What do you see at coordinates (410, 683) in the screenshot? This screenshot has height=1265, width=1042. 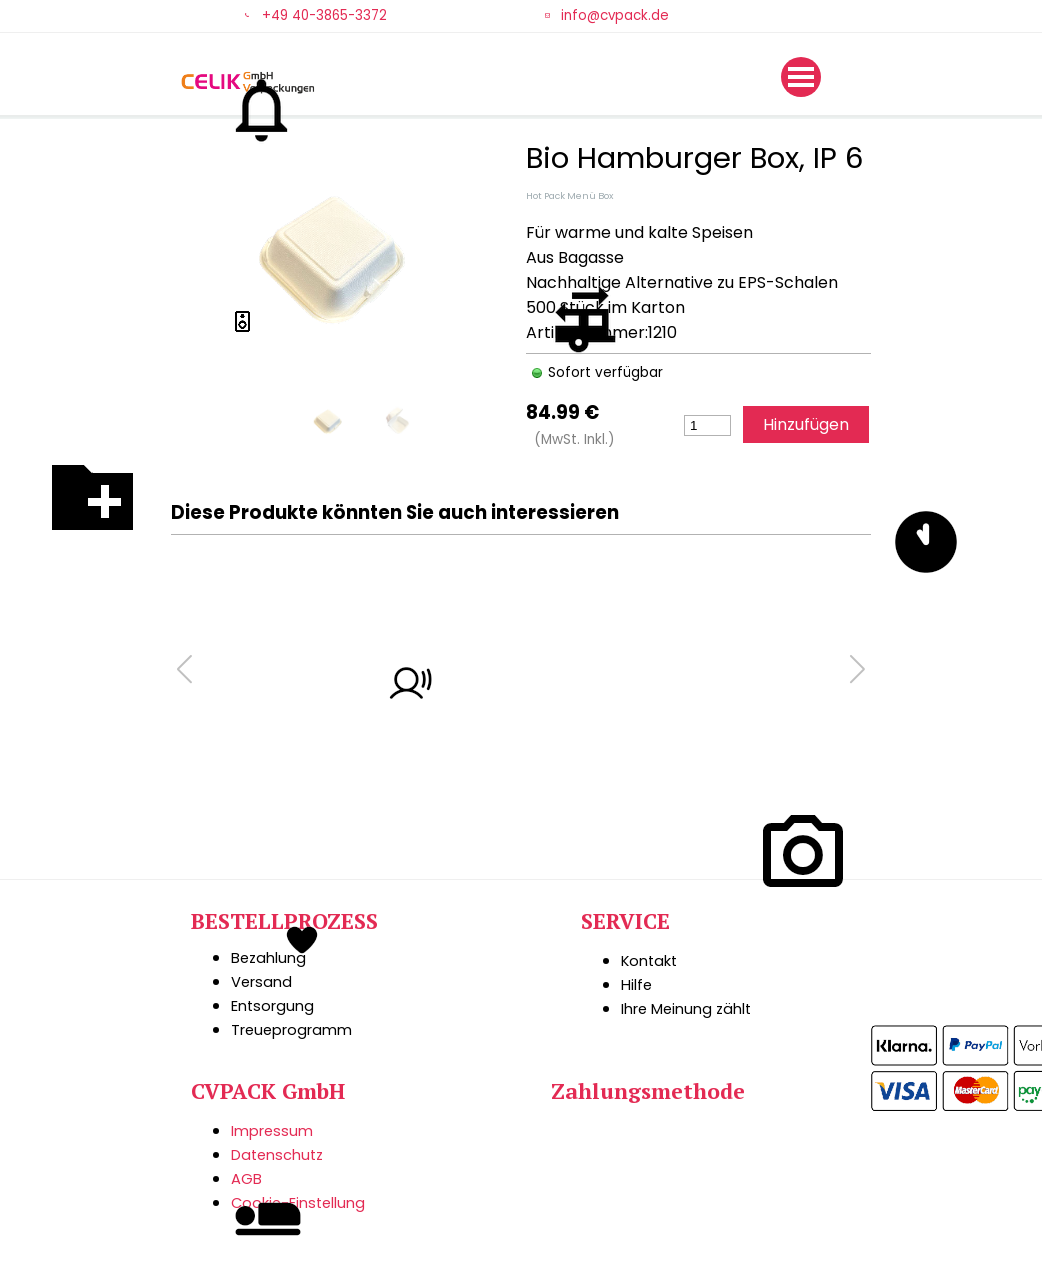 I see `user is speaking or broadcasting audio` at bounding box center [410, 683].